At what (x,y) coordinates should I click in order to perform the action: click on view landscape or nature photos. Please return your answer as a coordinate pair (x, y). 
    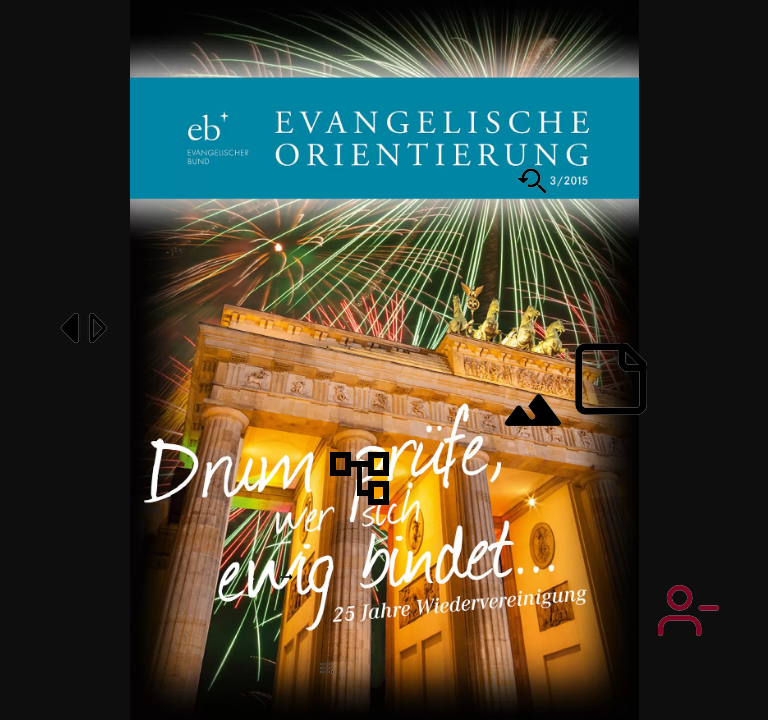
    Looking at the image, I should click on (533, 409).